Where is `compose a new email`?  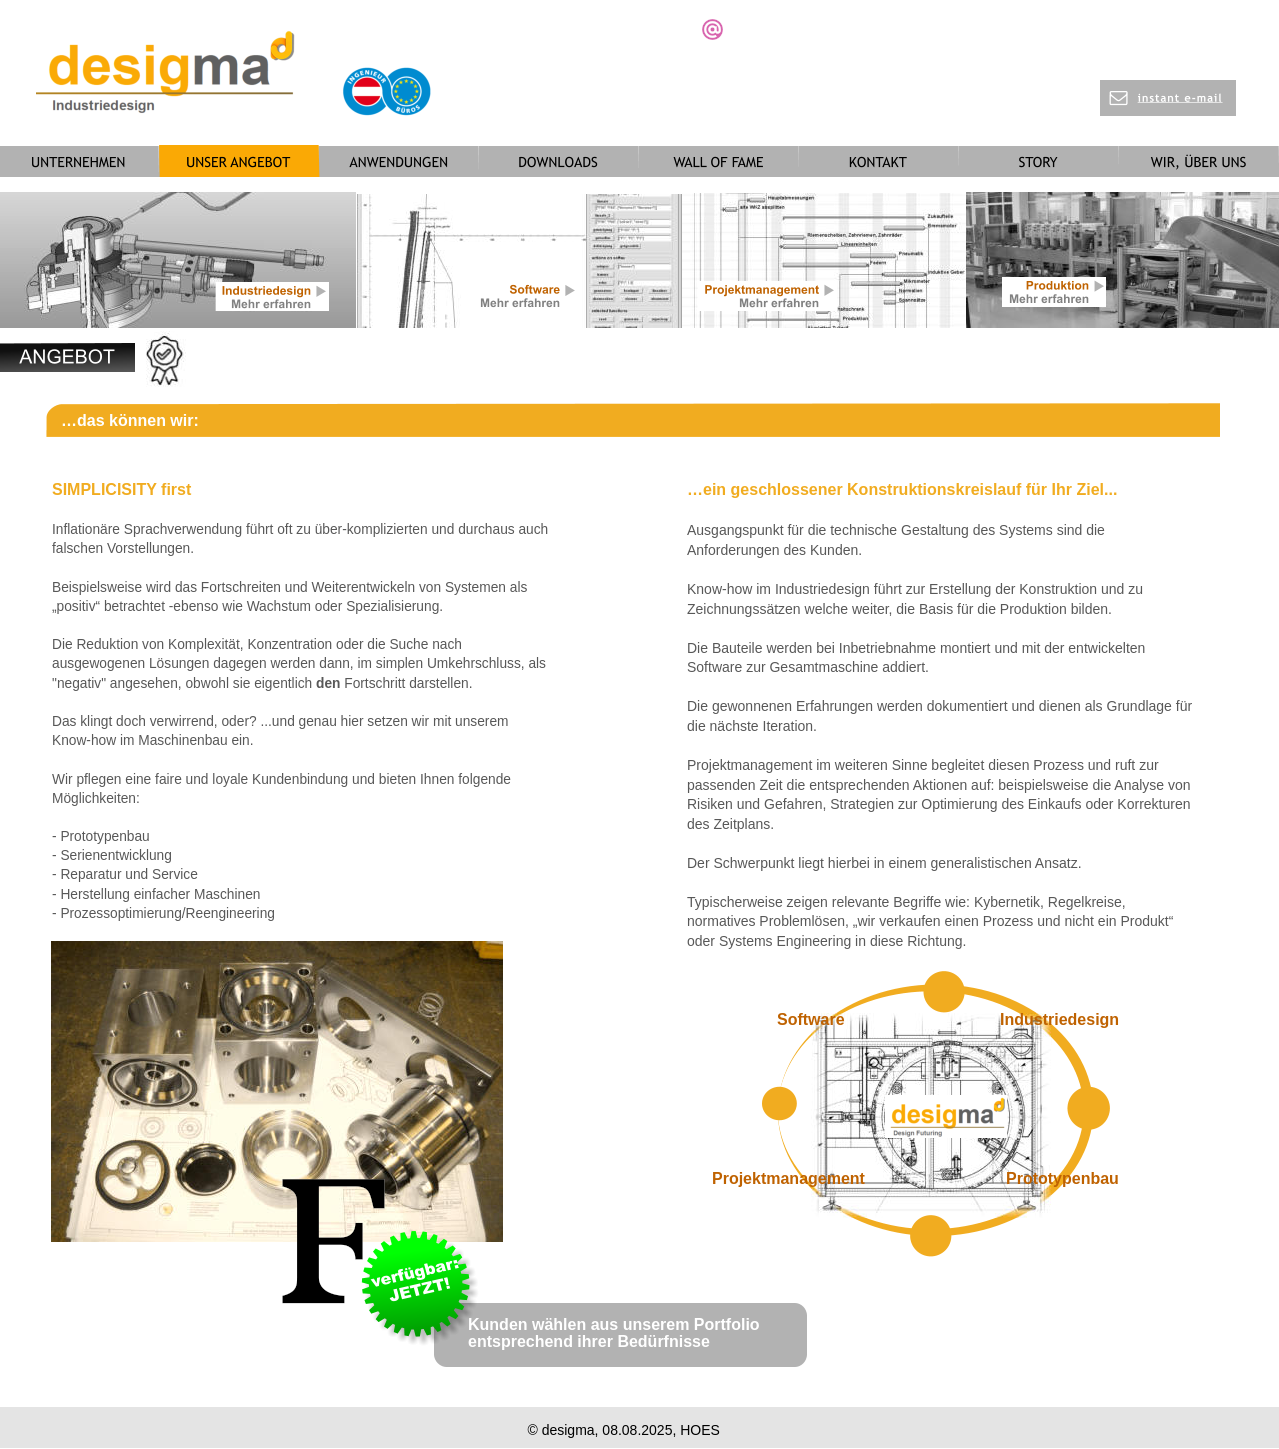 compose a new email is located at coordinates (712, 29).